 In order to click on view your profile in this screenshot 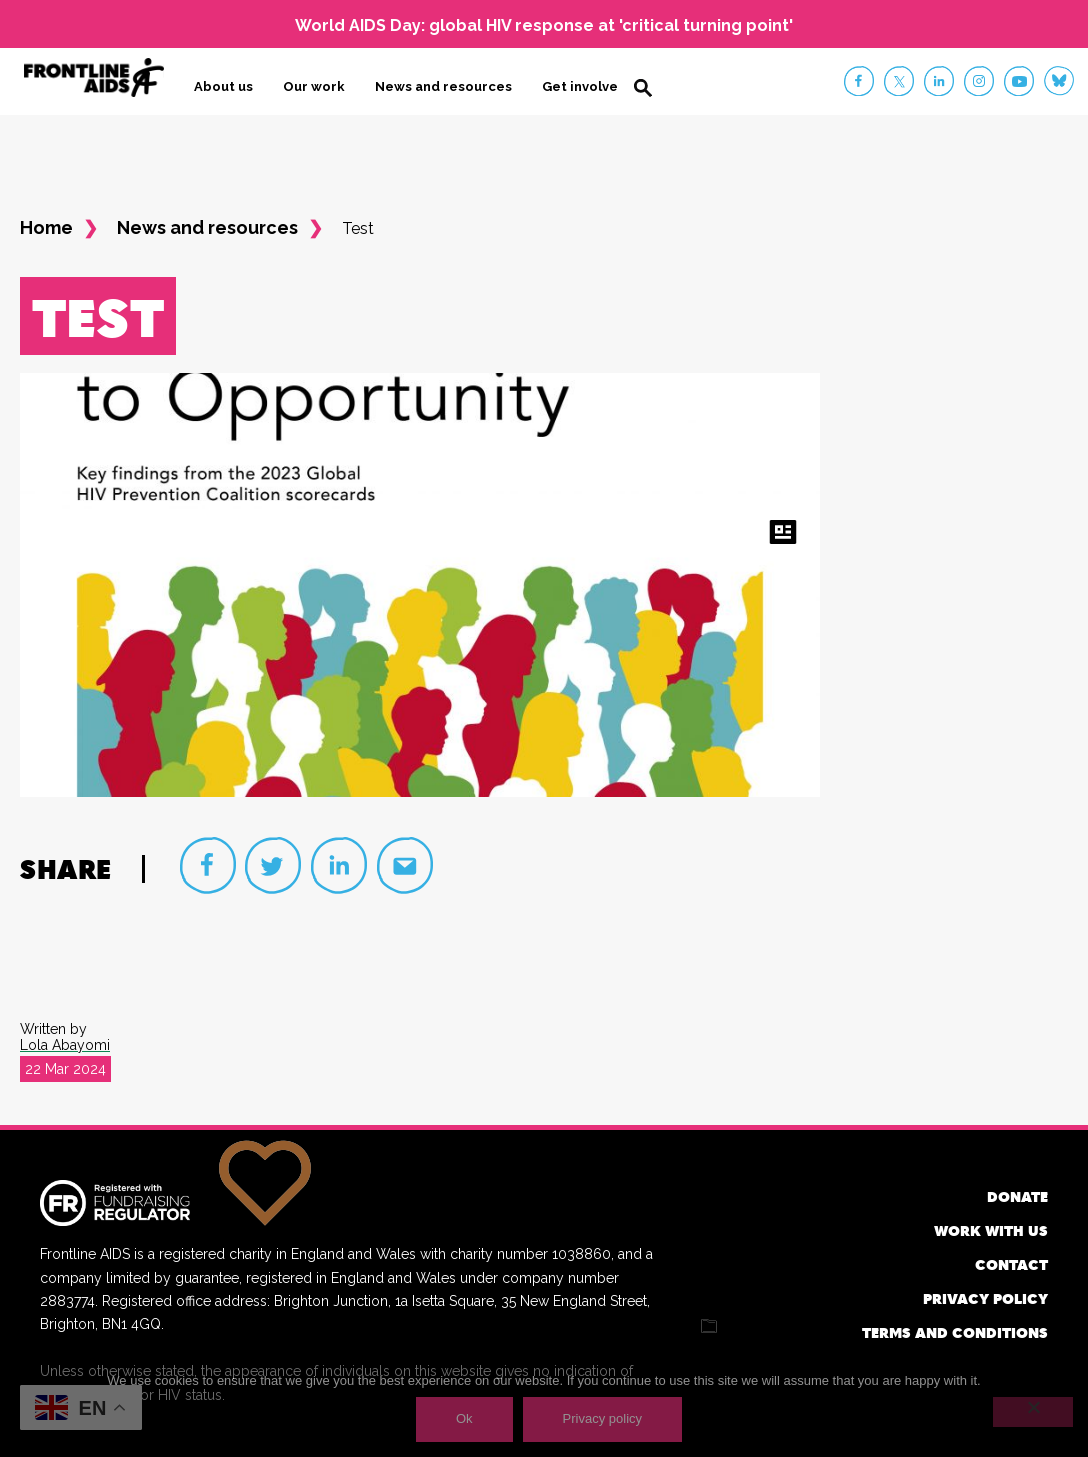, I will do `click(783, 532)`.